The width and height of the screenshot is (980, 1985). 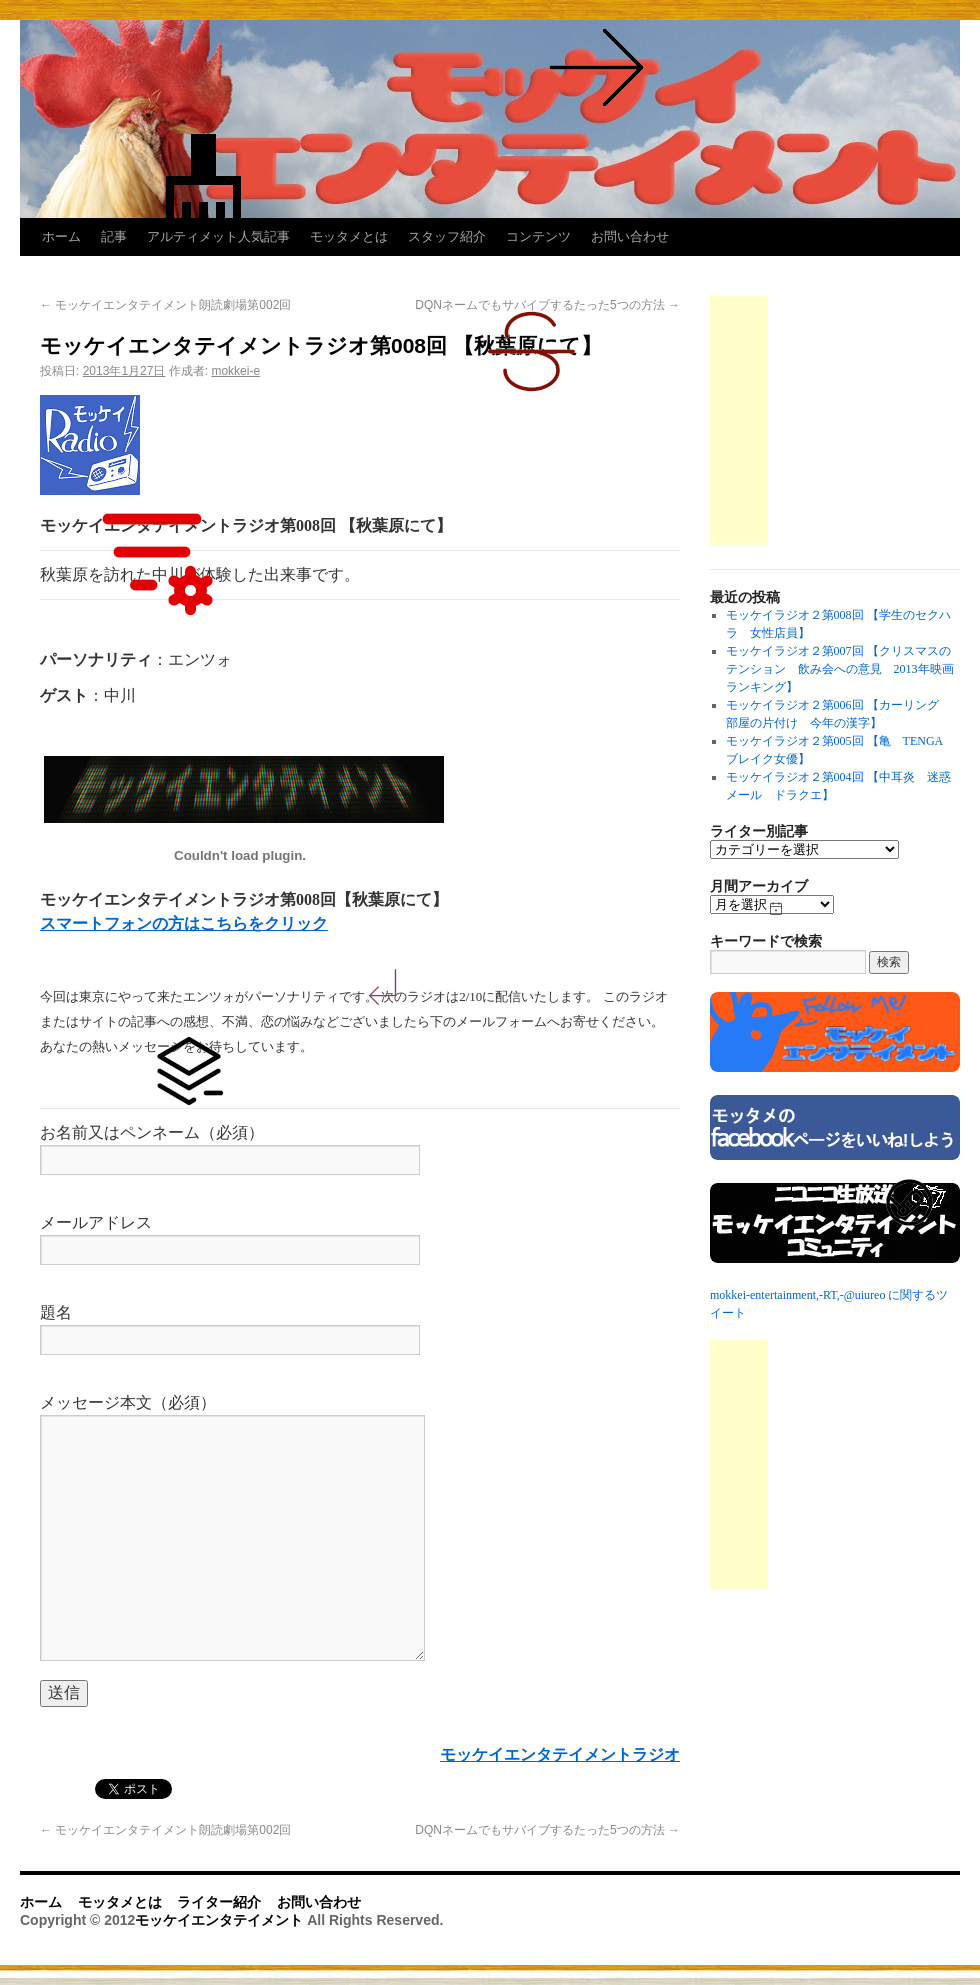 I want to click on go back to previous line or section, so click(x=384, y=987).